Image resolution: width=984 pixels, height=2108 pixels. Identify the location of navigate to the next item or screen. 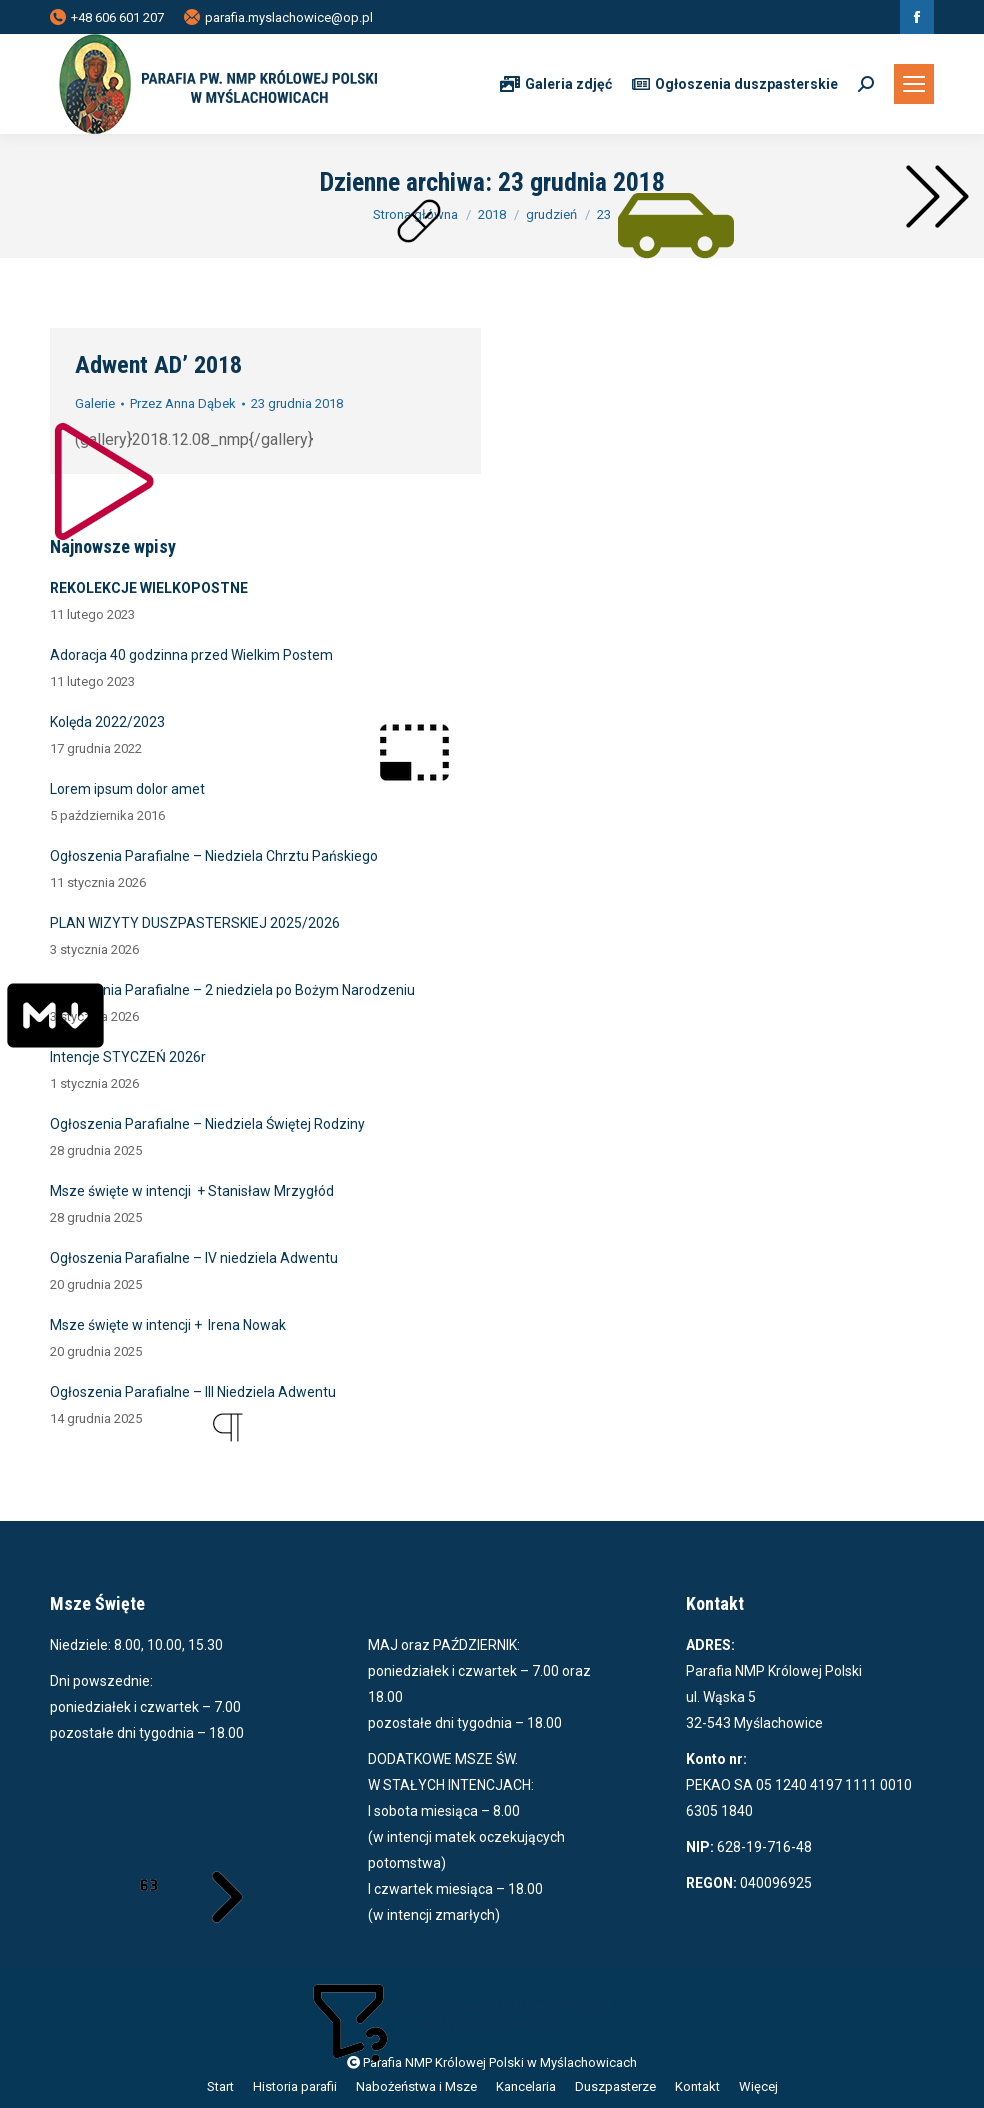
(226, 1897).